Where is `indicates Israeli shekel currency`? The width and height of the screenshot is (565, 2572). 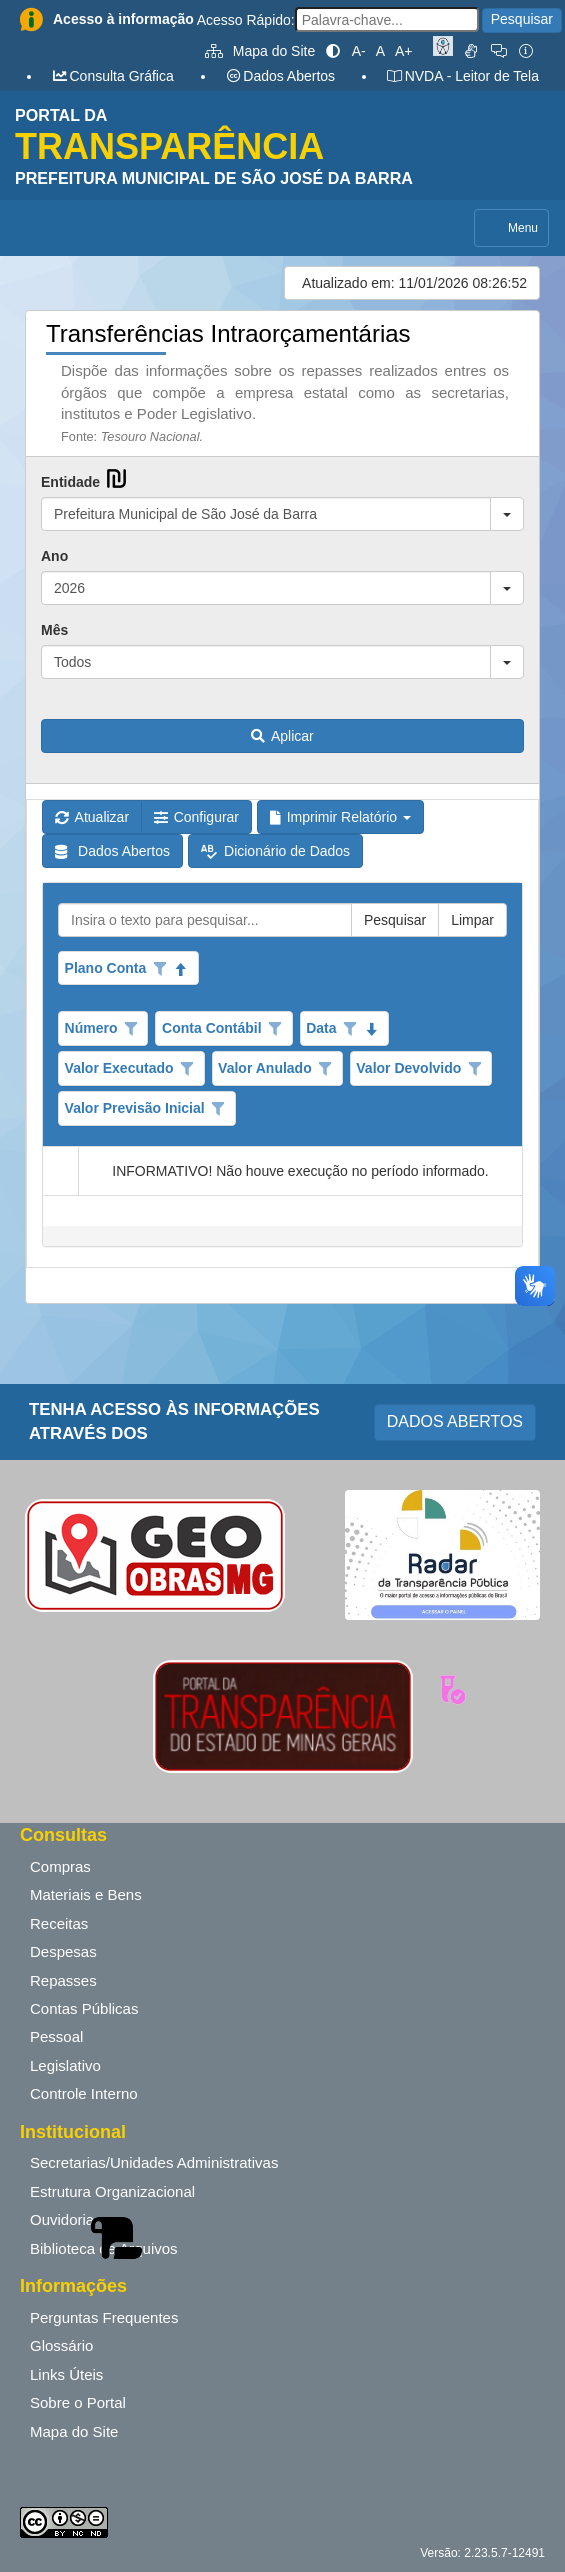
indicates Israeli shekel currency is located at coordinates (116, 478).